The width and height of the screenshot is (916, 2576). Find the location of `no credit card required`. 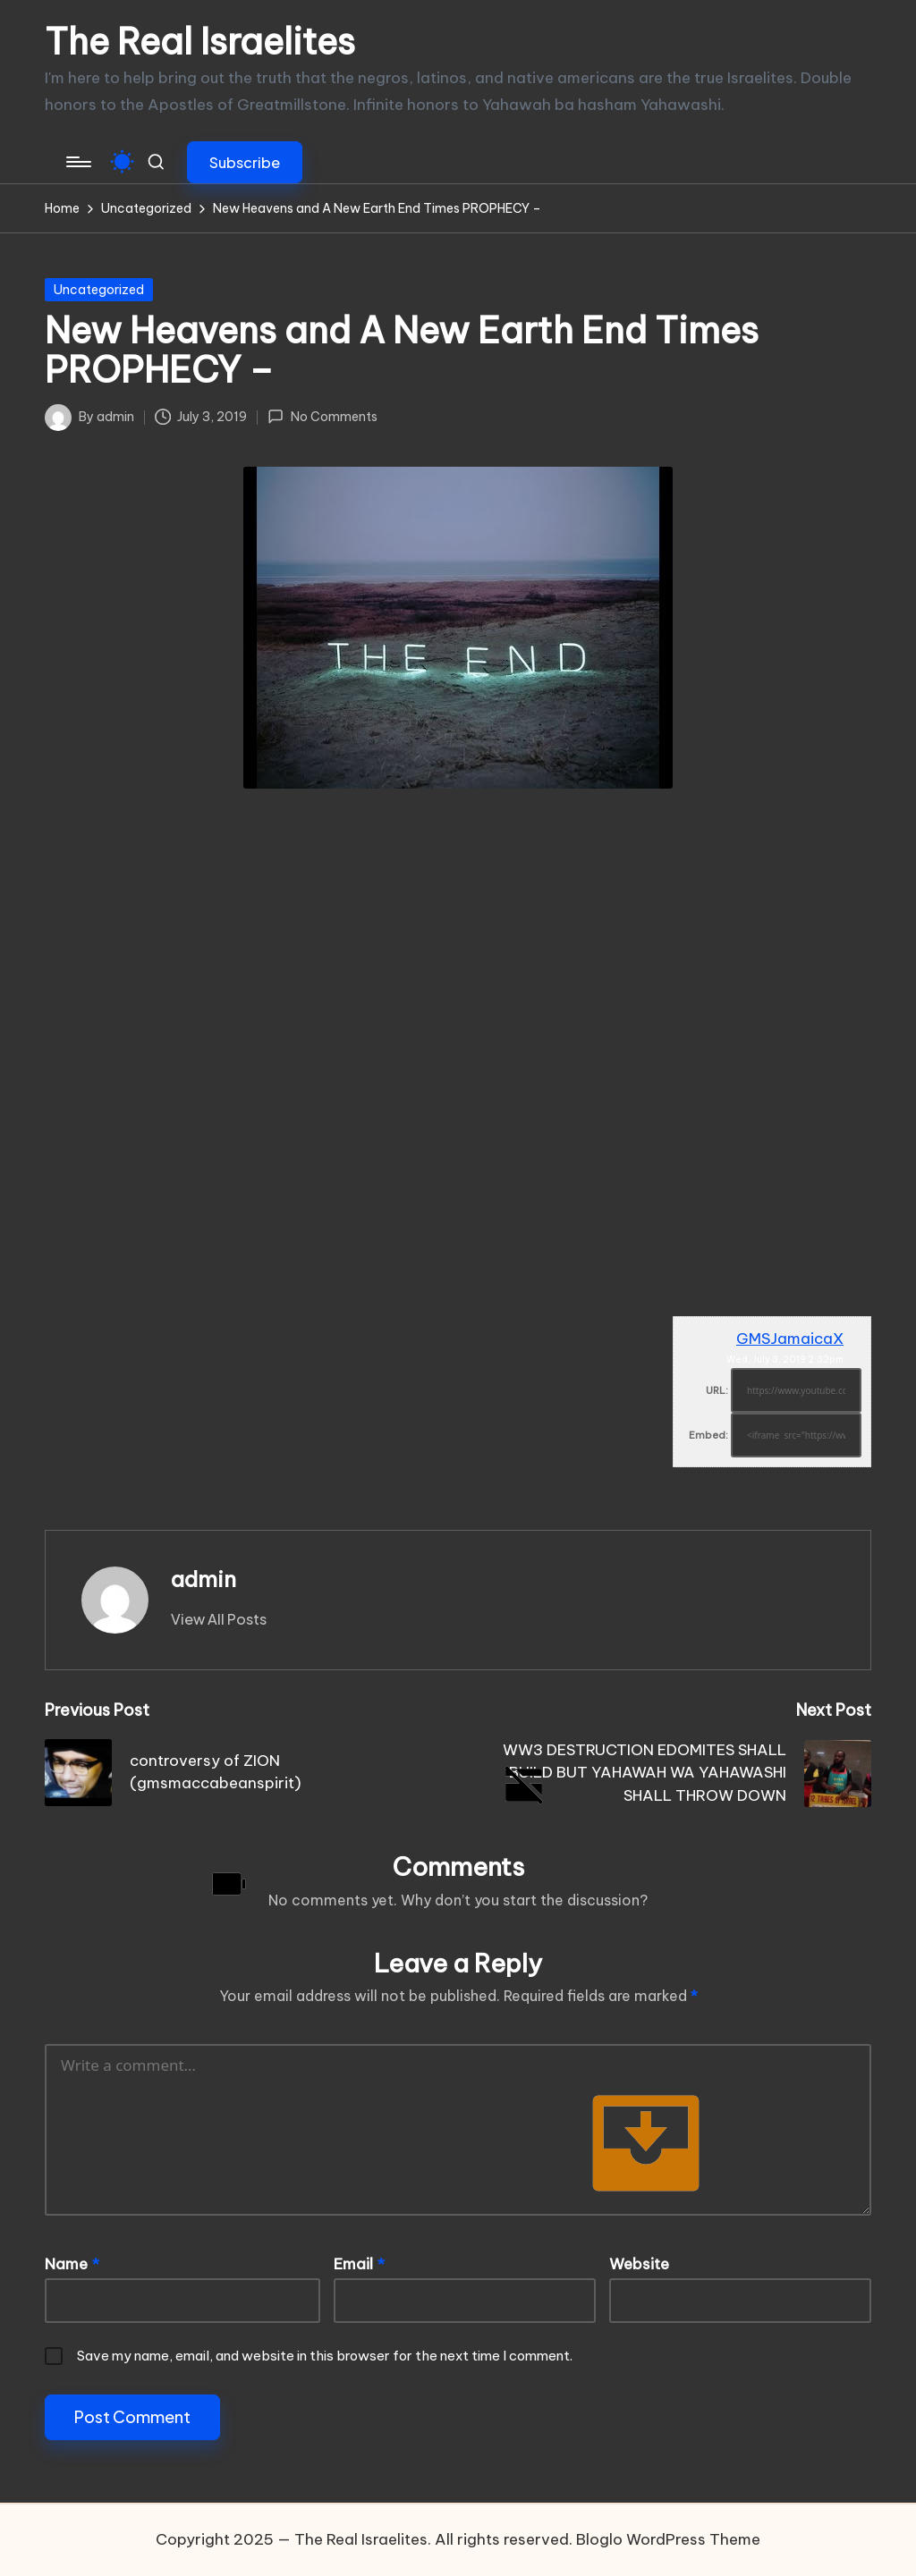

no credit card required is located at coordinates (523, 1785).